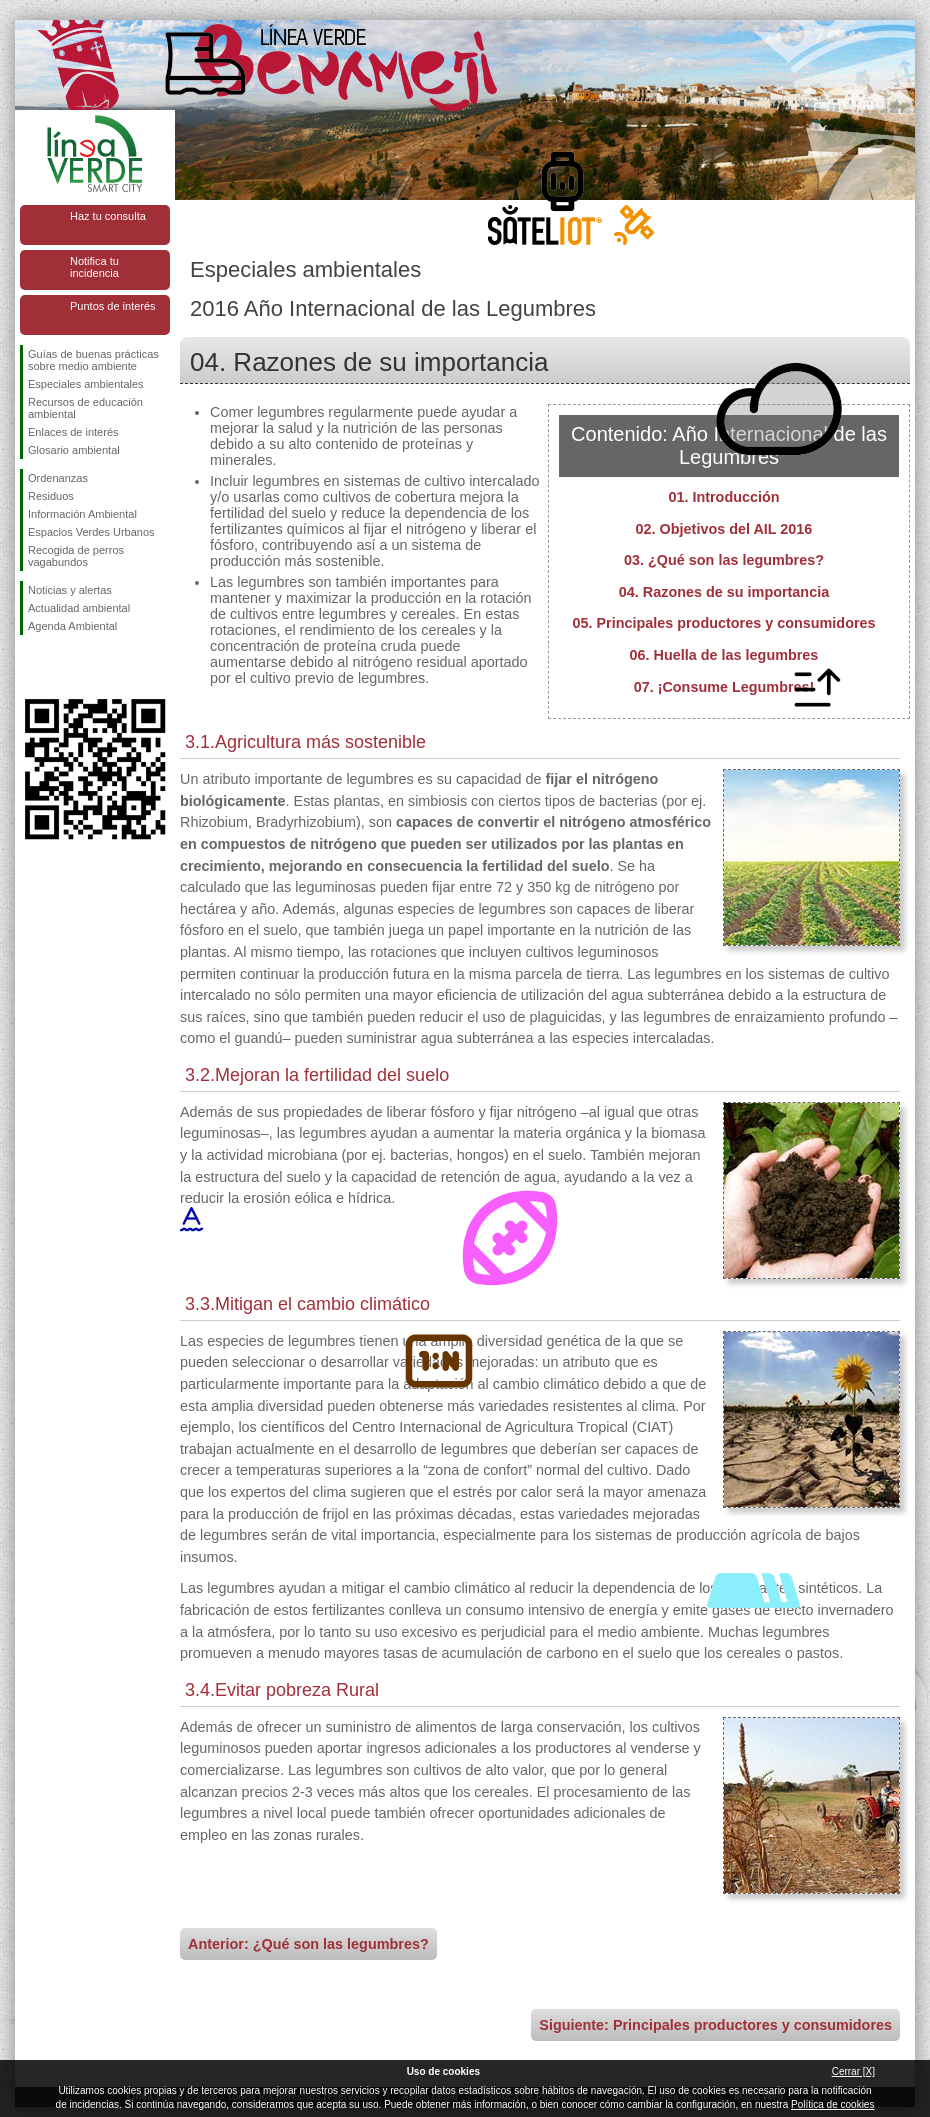 This screenshot has height=2117, width=930. Describe the element at coordinates (202, 63) in the screenshot. I see `select footwear or boot category` at that location.